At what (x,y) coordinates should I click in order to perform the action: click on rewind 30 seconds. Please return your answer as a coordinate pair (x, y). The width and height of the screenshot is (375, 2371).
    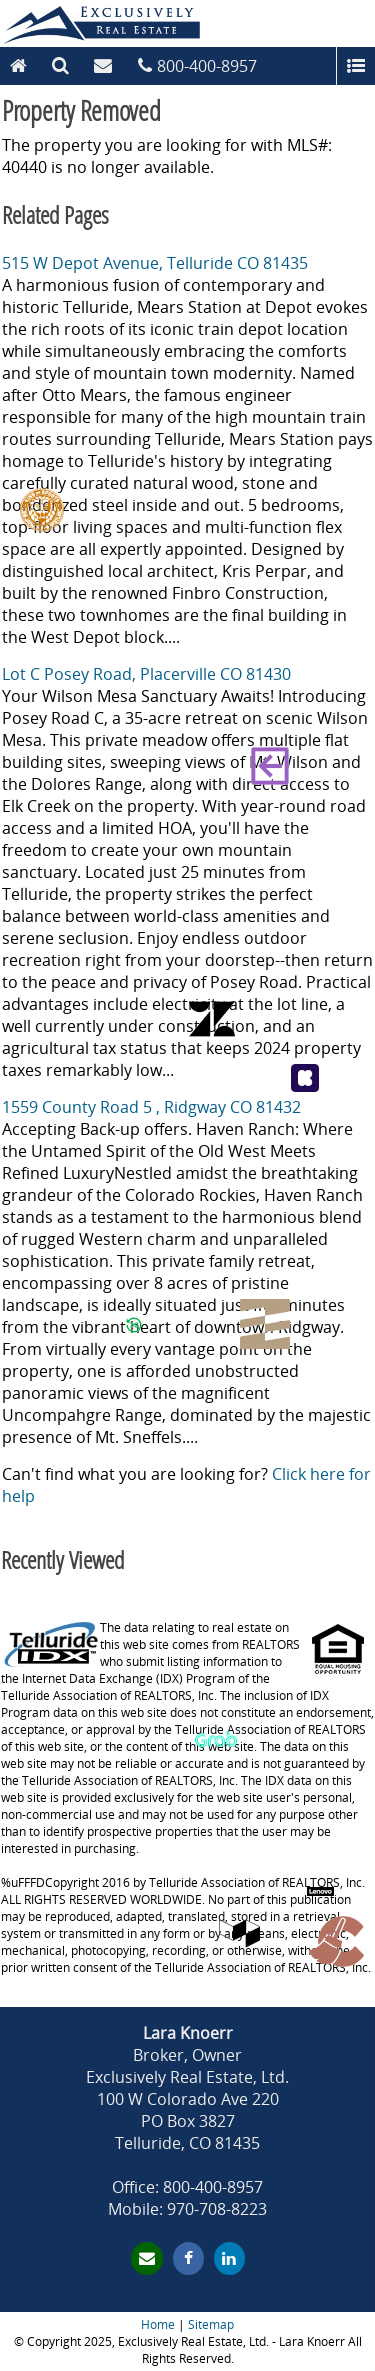
    Looking at the image, I should click on (134, 1325).